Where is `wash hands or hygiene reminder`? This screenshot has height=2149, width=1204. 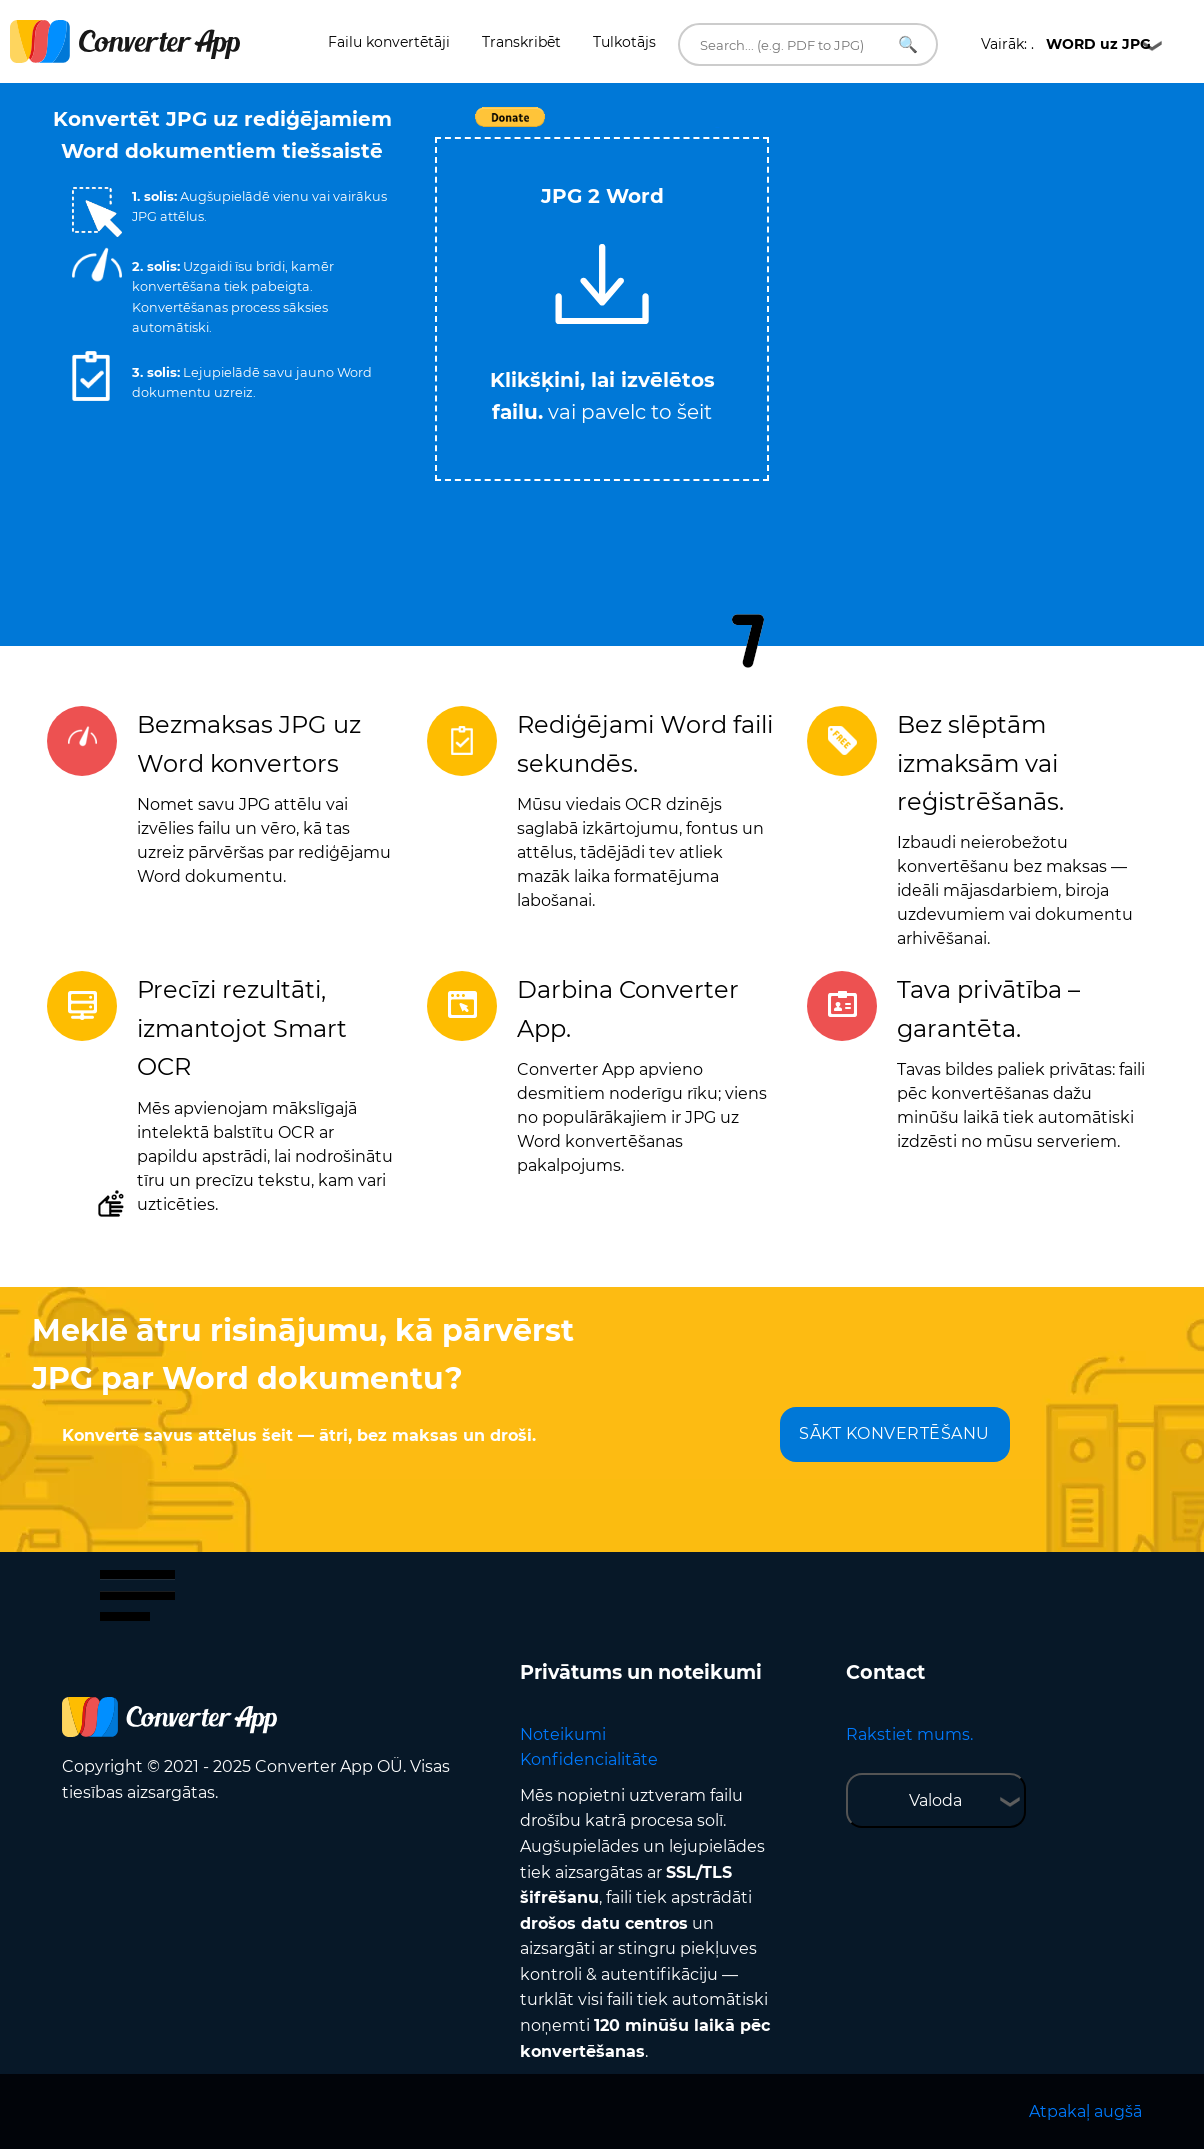 wash hands or hygiene reminder is located at coordinates (111, 1203).